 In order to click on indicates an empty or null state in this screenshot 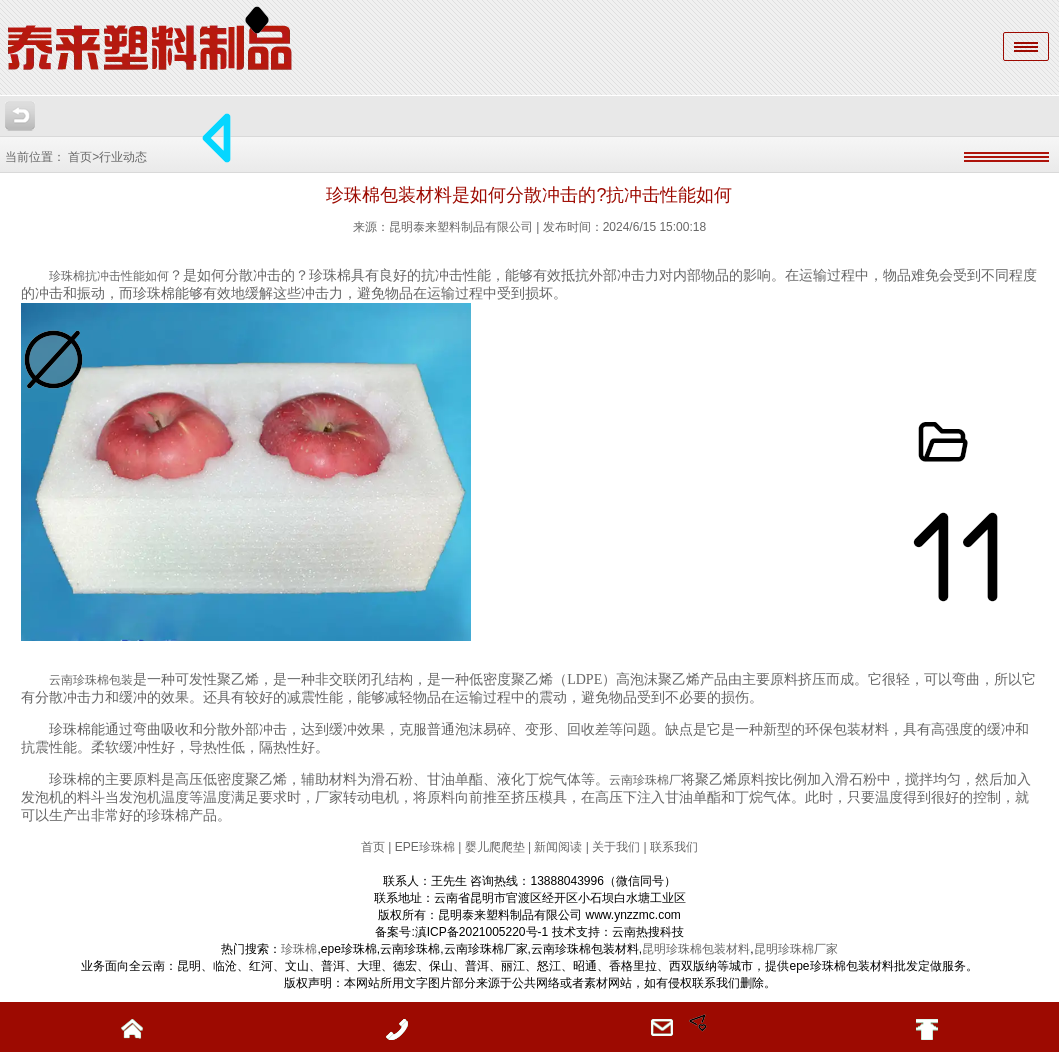, I will do `click(53, 359)`.